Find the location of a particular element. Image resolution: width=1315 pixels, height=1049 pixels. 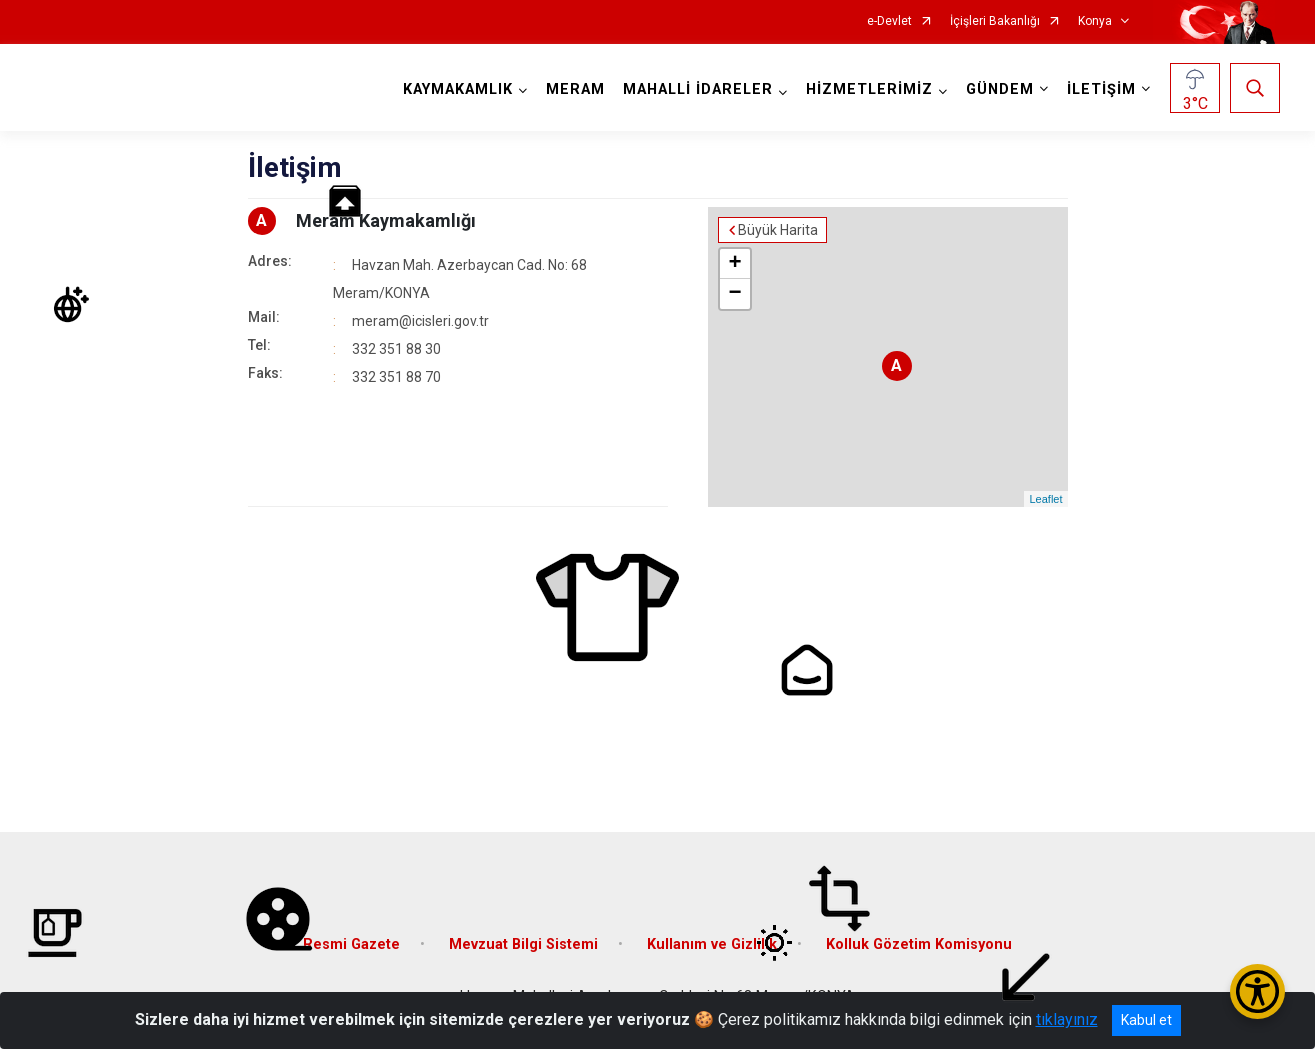

access food and beverage emoji category is located at coordinates (55, 933).